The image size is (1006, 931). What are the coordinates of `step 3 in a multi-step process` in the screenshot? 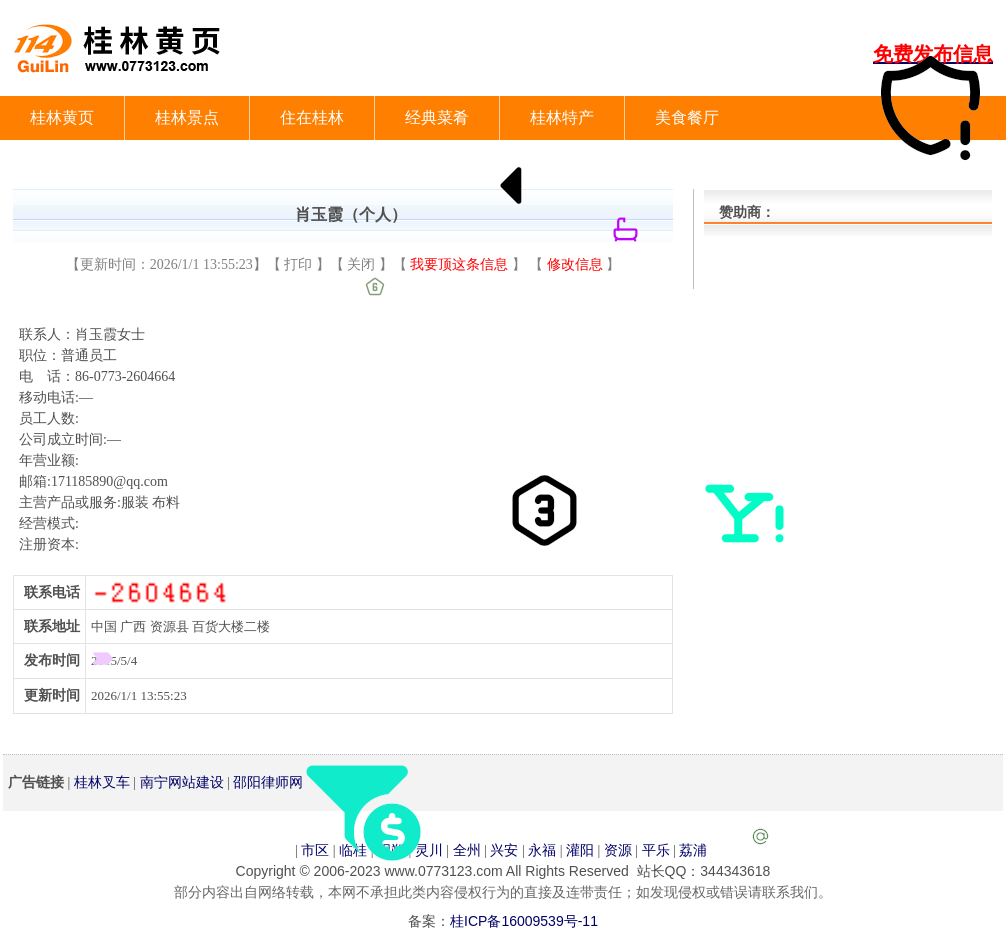 It's located at (544, 510).